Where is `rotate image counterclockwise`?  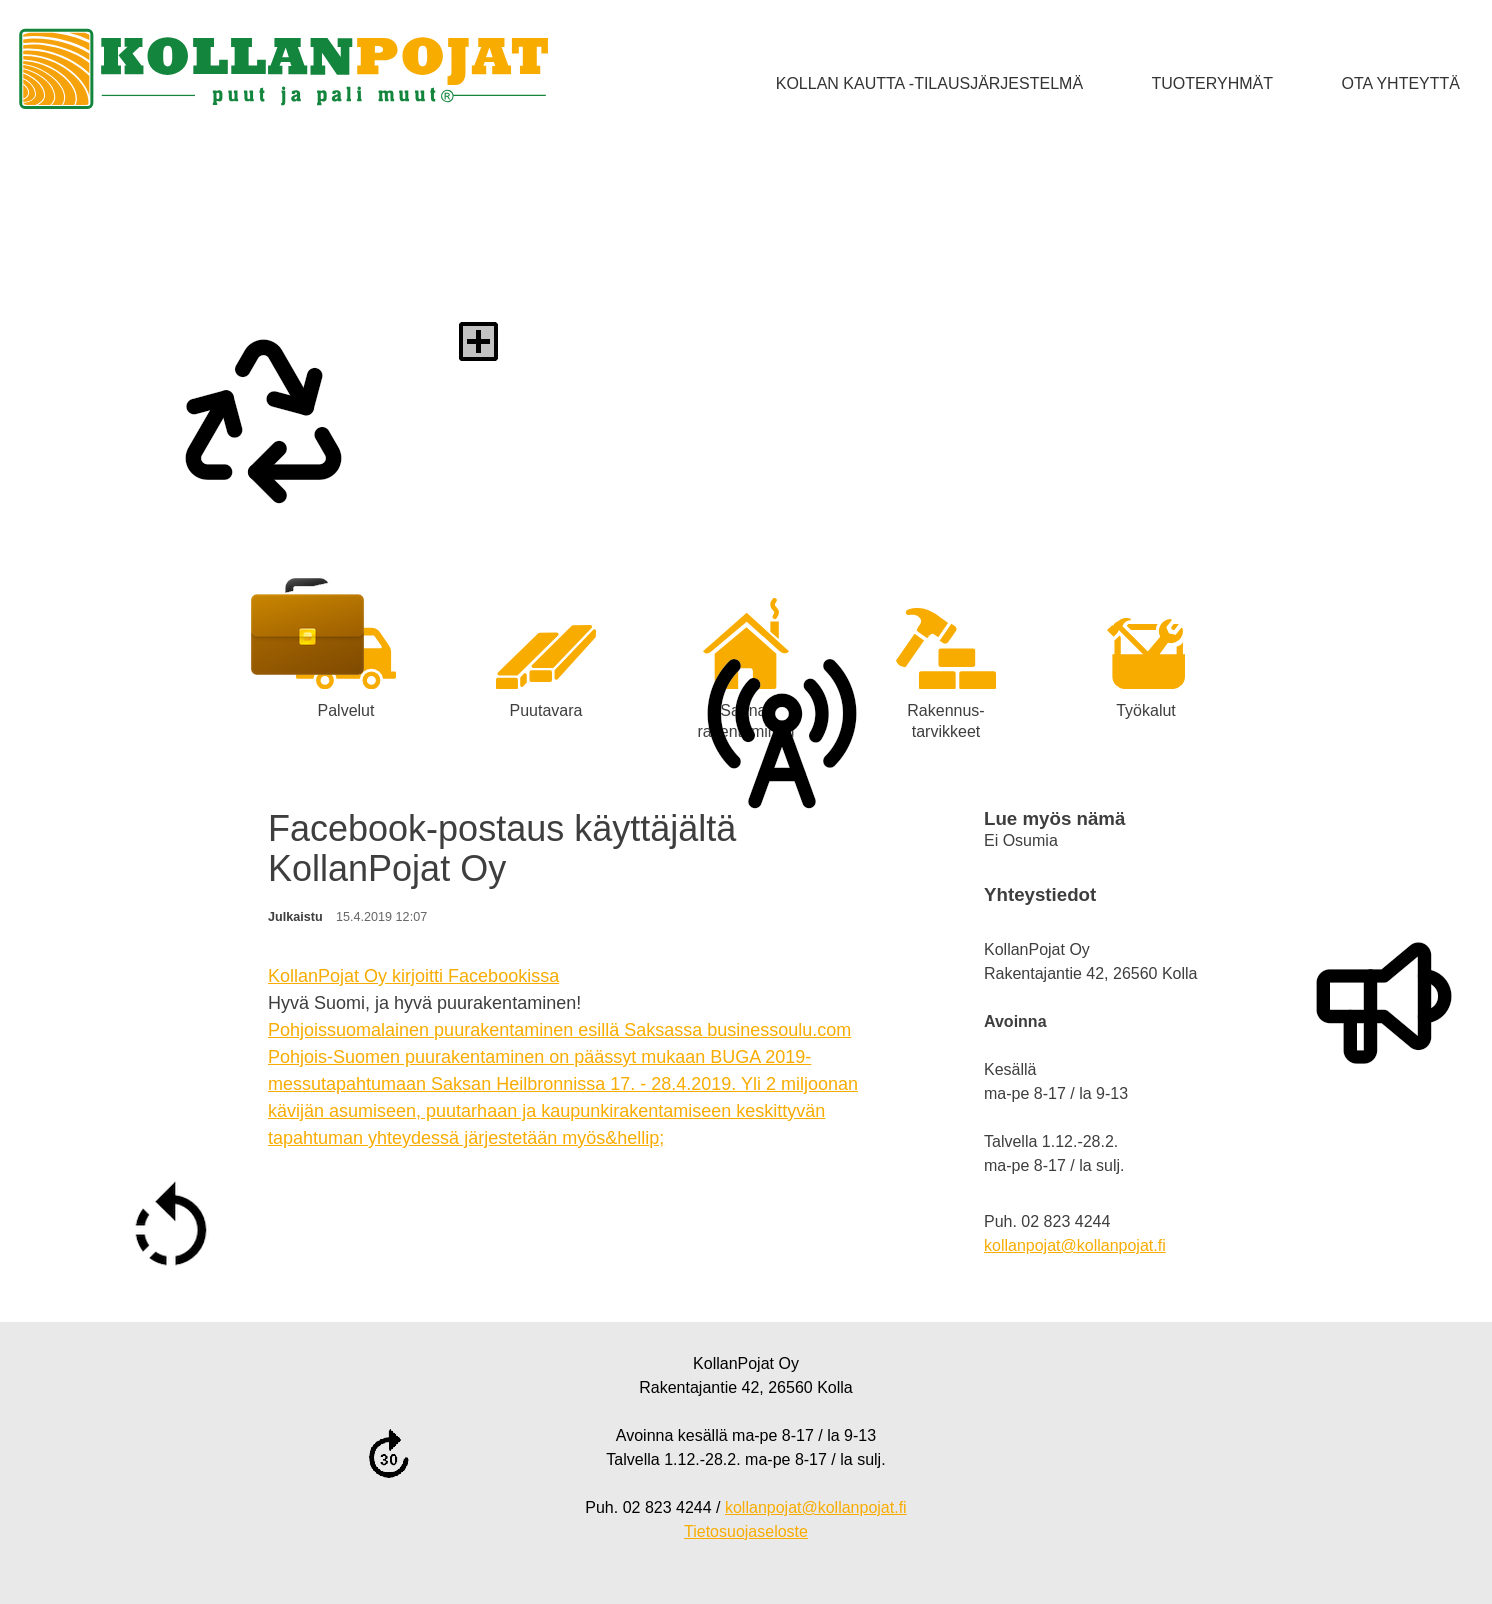
rotate image counterclockwise is located at coordinates (171, 1230).